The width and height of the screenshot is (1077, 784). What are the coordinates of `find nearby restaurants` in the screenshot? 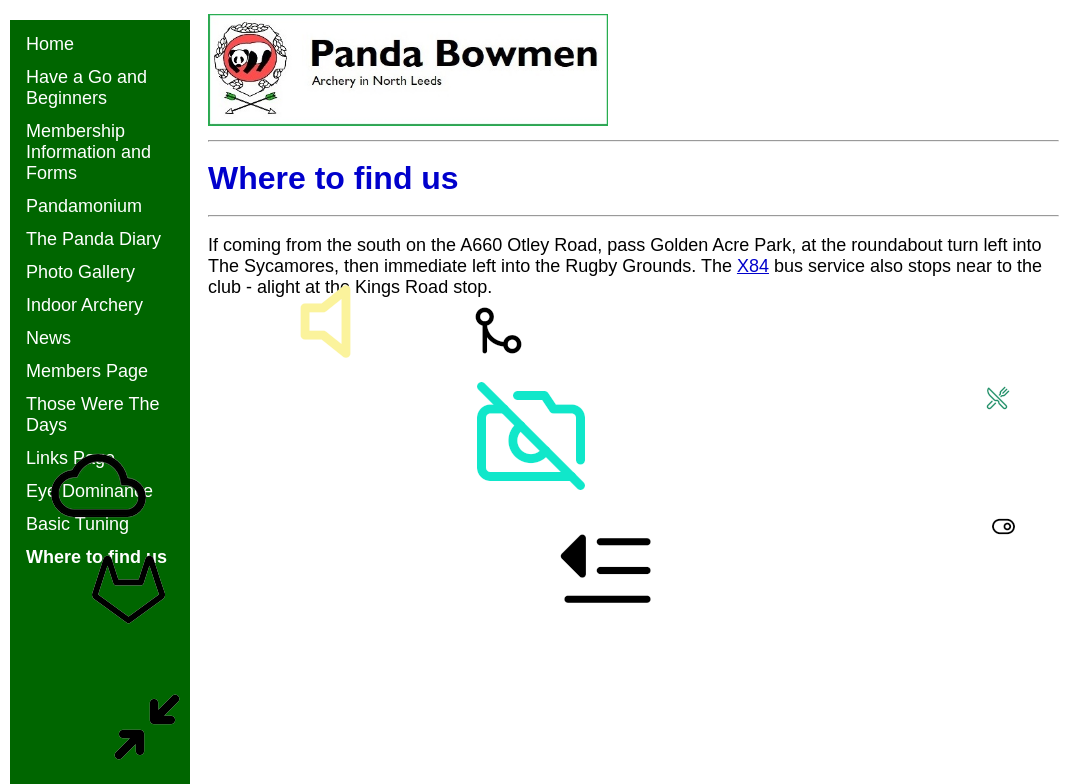 It's located at (998, 398).